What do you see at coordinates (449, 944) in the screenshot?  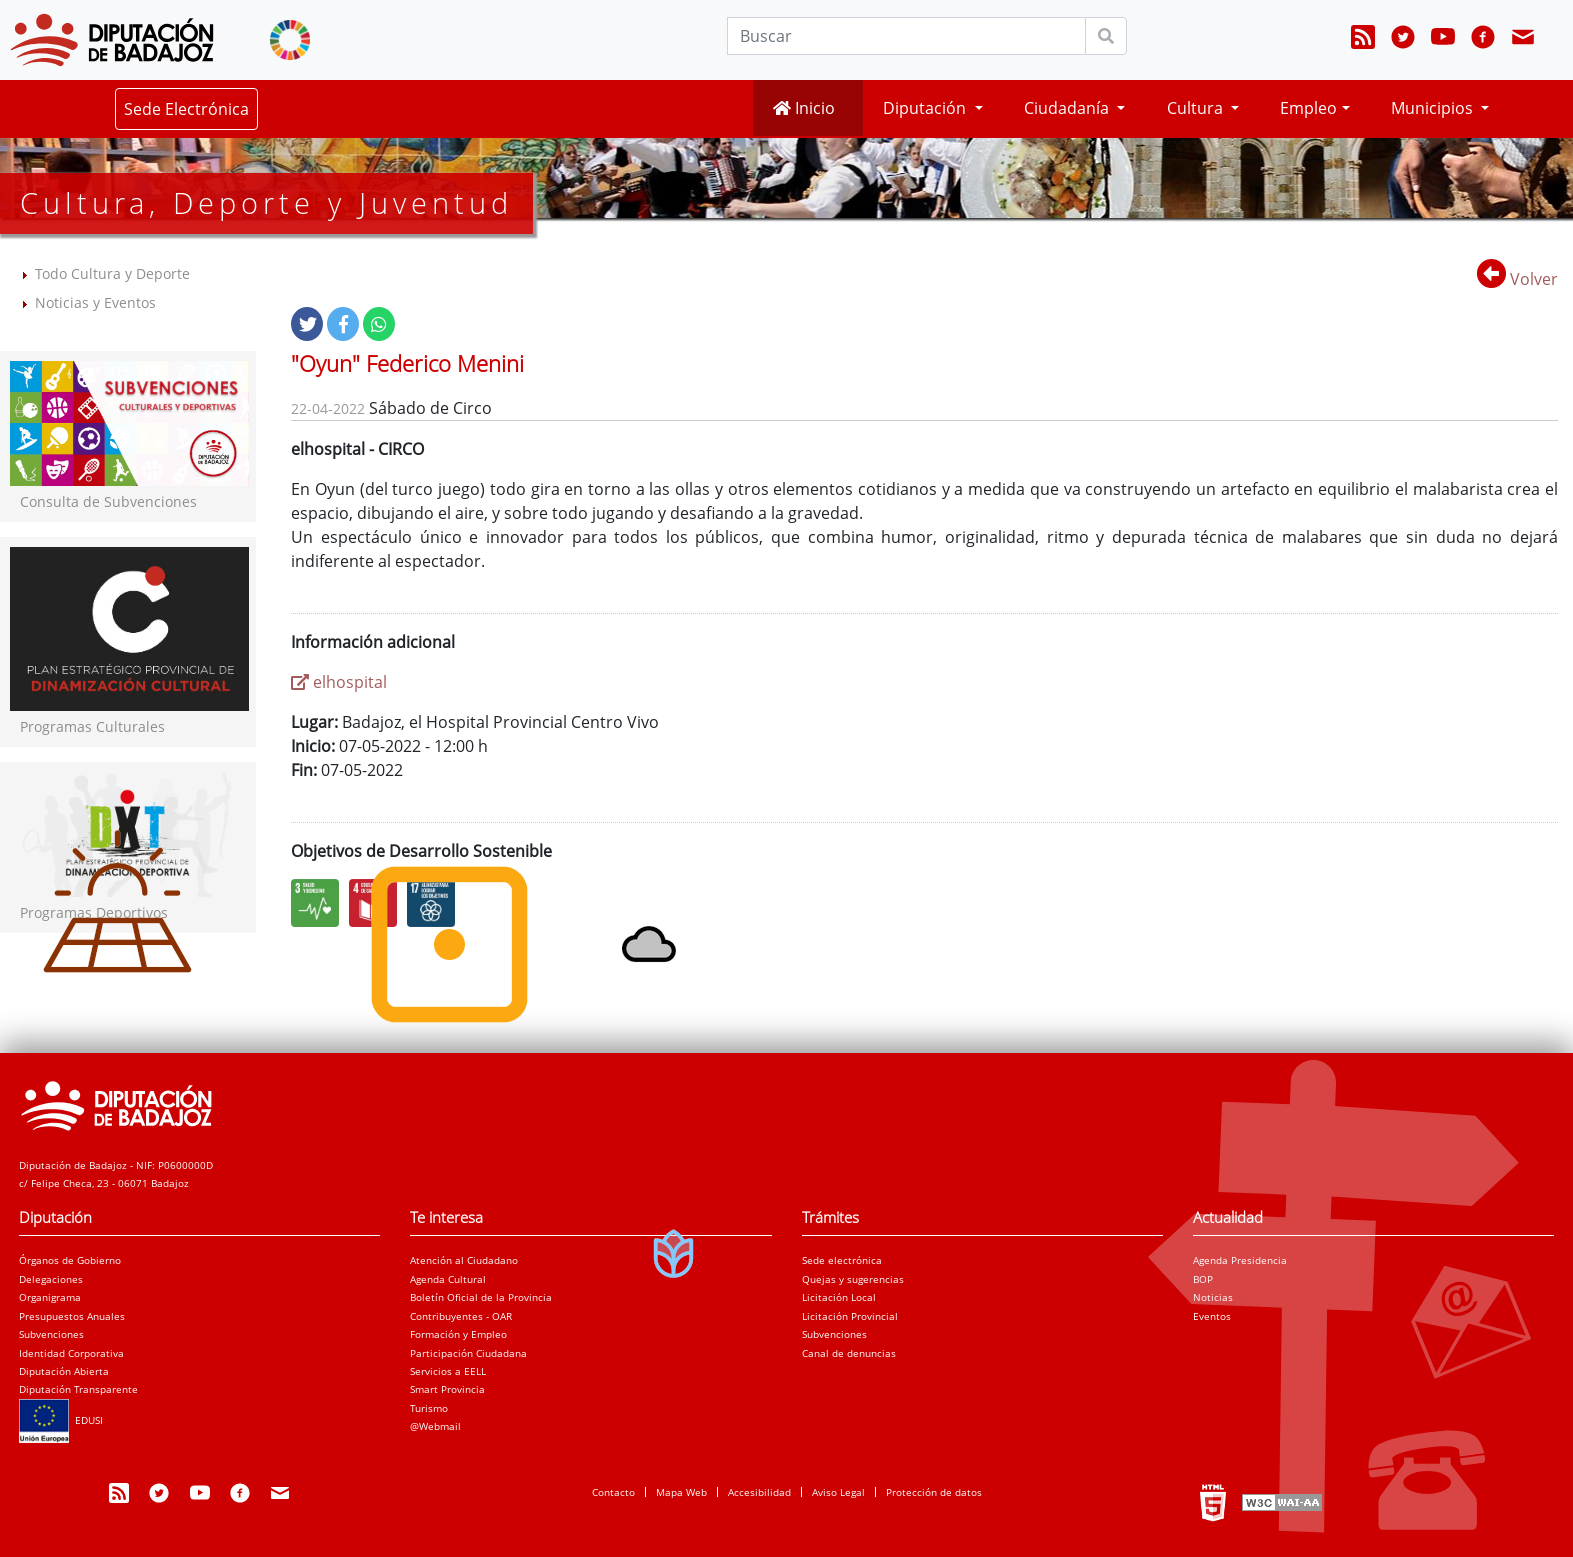 I see `indicates a selected or active state` at bounding box center [449, 944].